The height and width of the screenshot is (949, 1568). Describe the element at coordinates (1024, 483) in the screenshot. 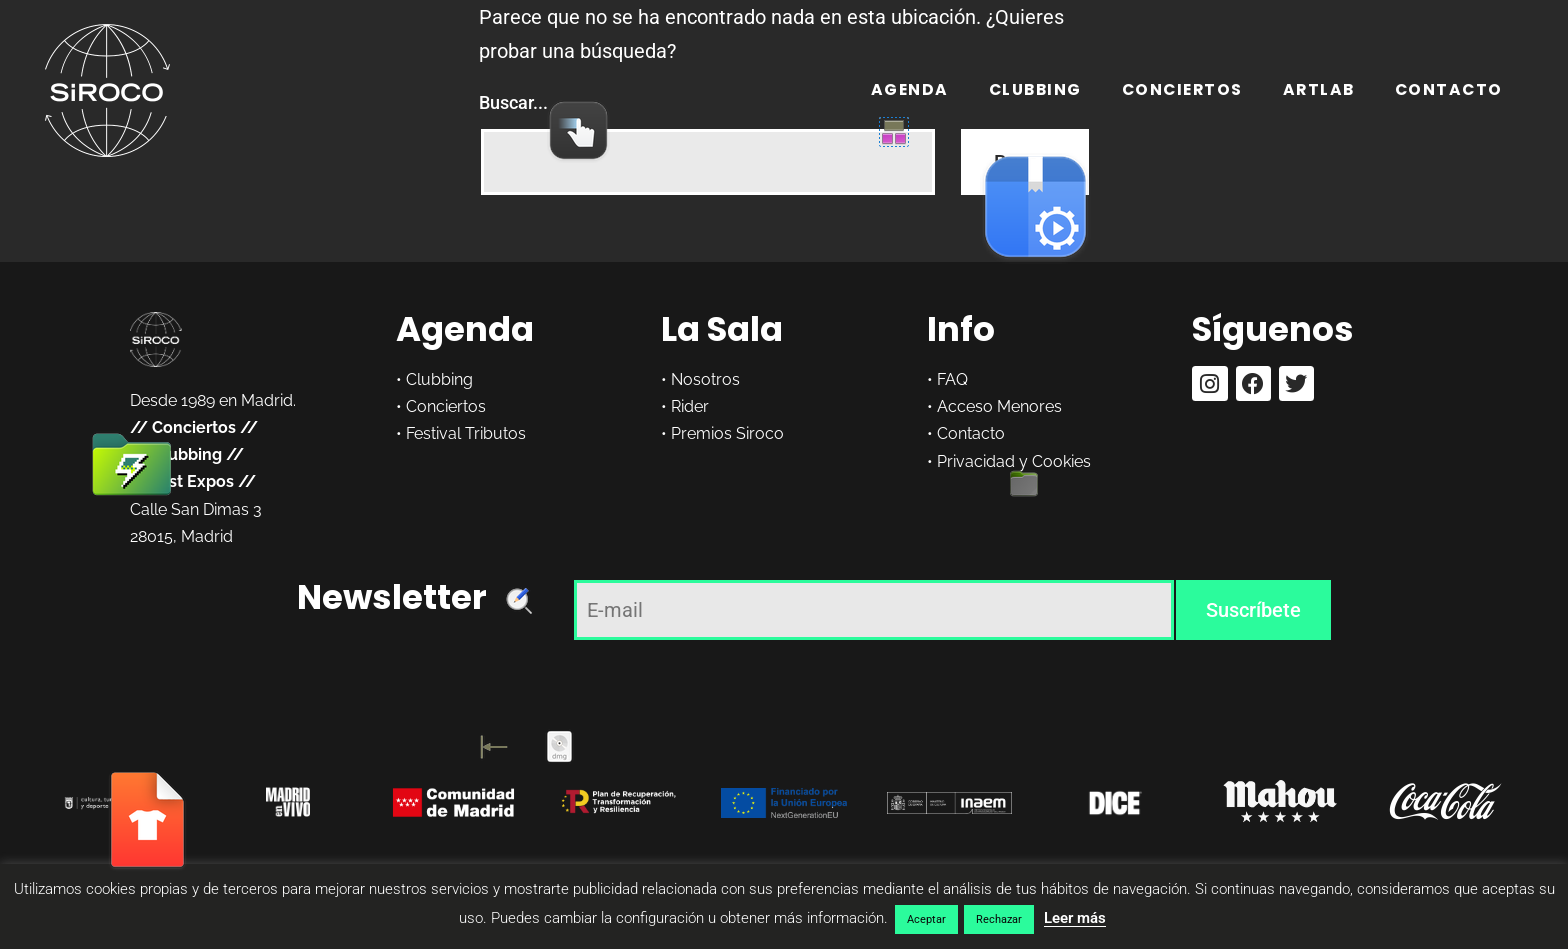

I see `open a folder to view its contents` at that location.